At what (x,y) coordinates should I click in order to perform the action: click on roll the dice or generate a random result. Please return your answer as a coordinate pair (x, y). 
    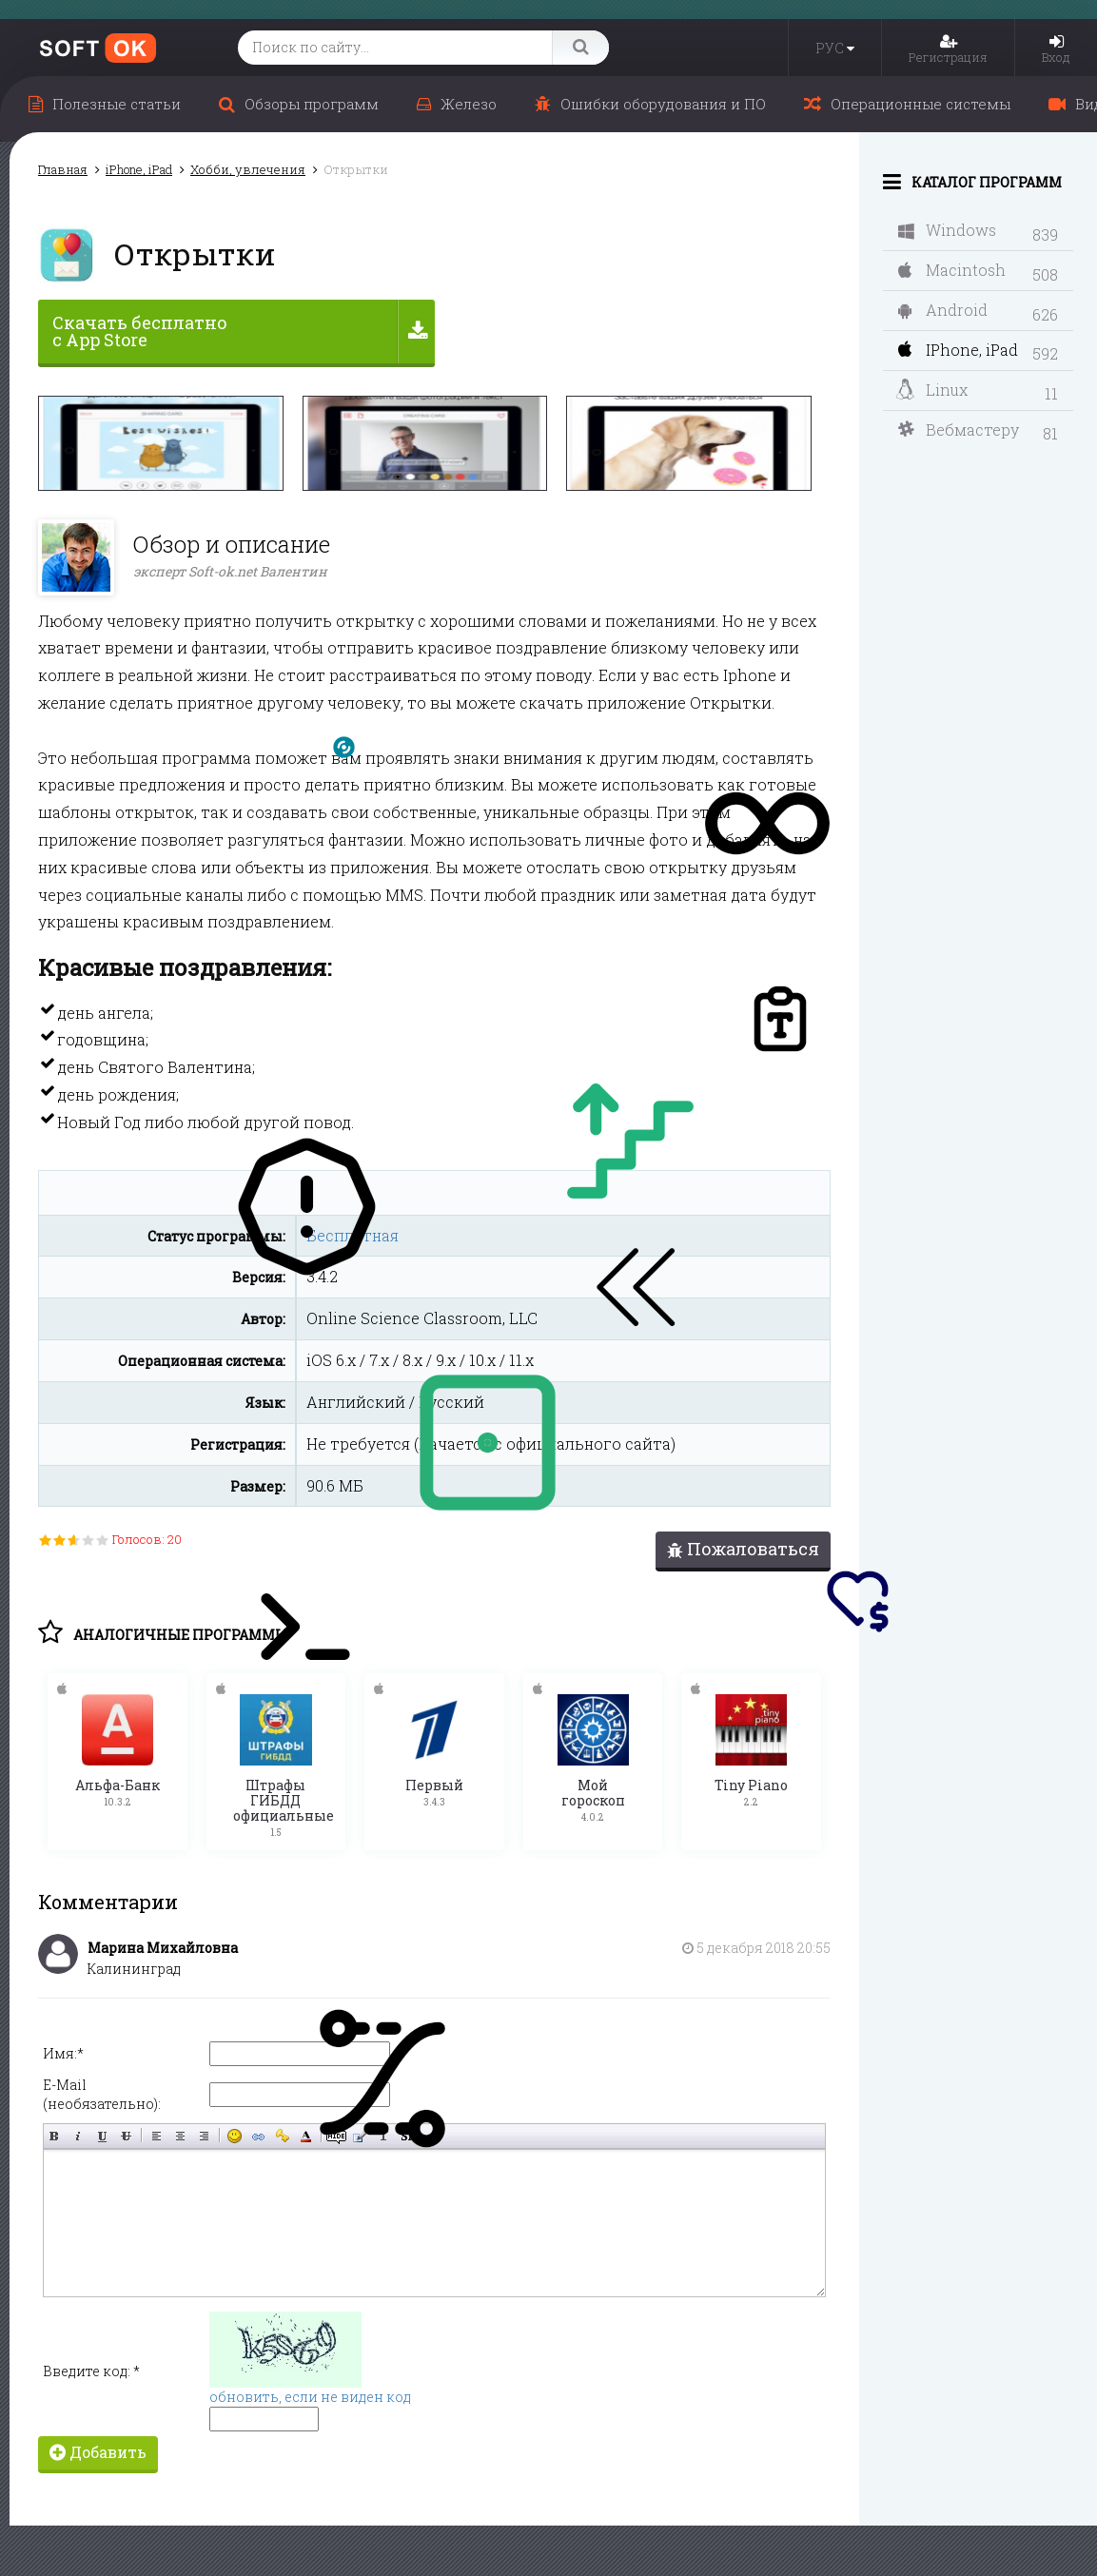
    Looking at the image, I should click on (487, 1442).